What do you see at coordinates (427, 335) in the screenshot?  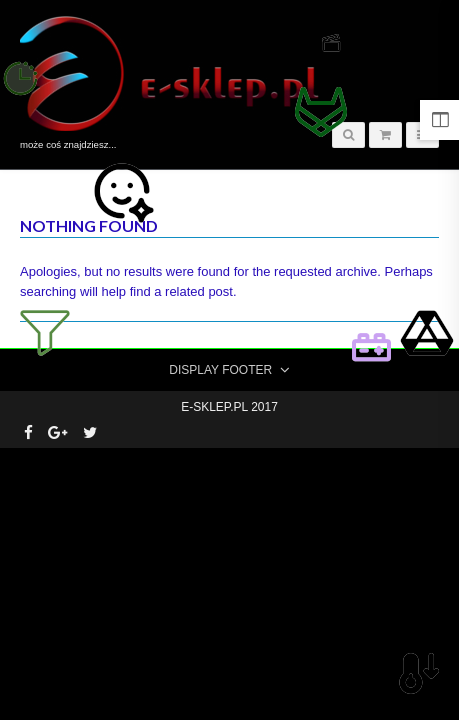 I see `open google drive` at bounding box center [427, 335].